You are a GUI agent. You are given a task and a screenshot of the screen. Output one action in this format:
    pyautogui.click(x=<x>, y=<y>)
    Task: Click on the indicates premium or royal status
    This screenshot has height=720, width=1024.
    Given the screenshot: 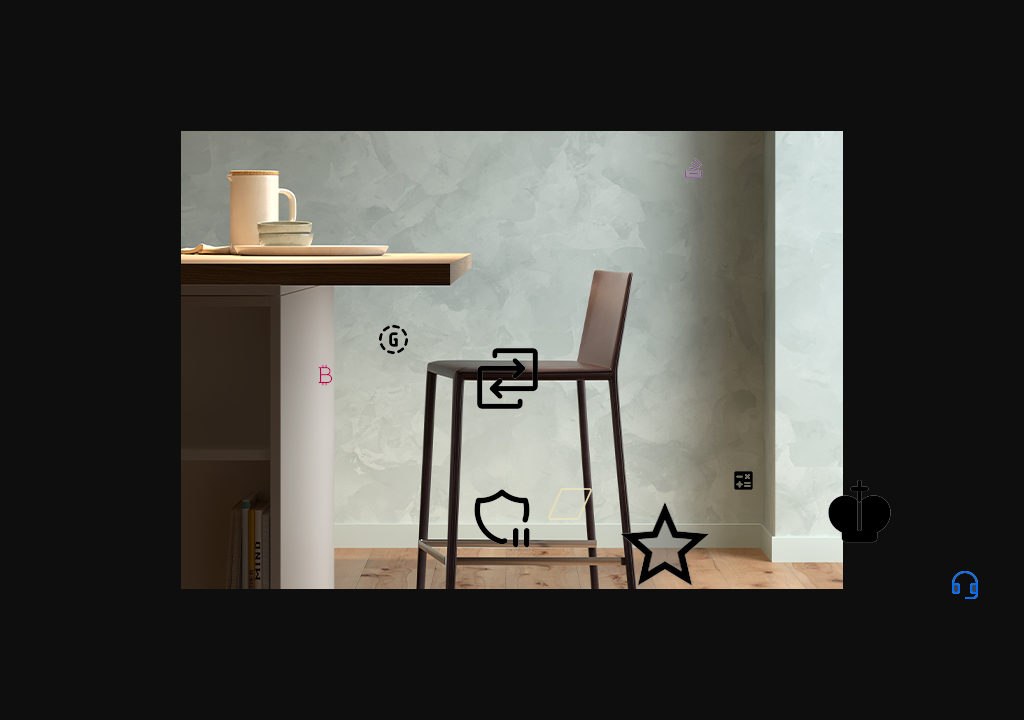 What is the action you would take?
    pyautogui.click(x=859, y=515)
    